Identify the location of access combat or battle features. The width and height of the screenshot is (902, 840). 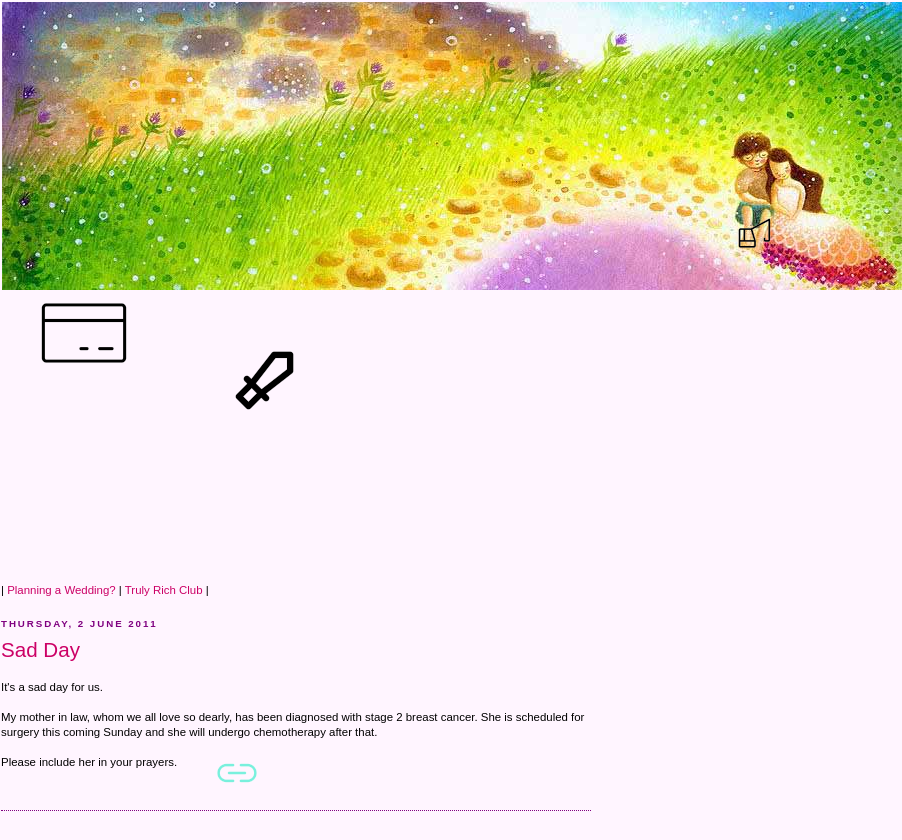
(264, 380).